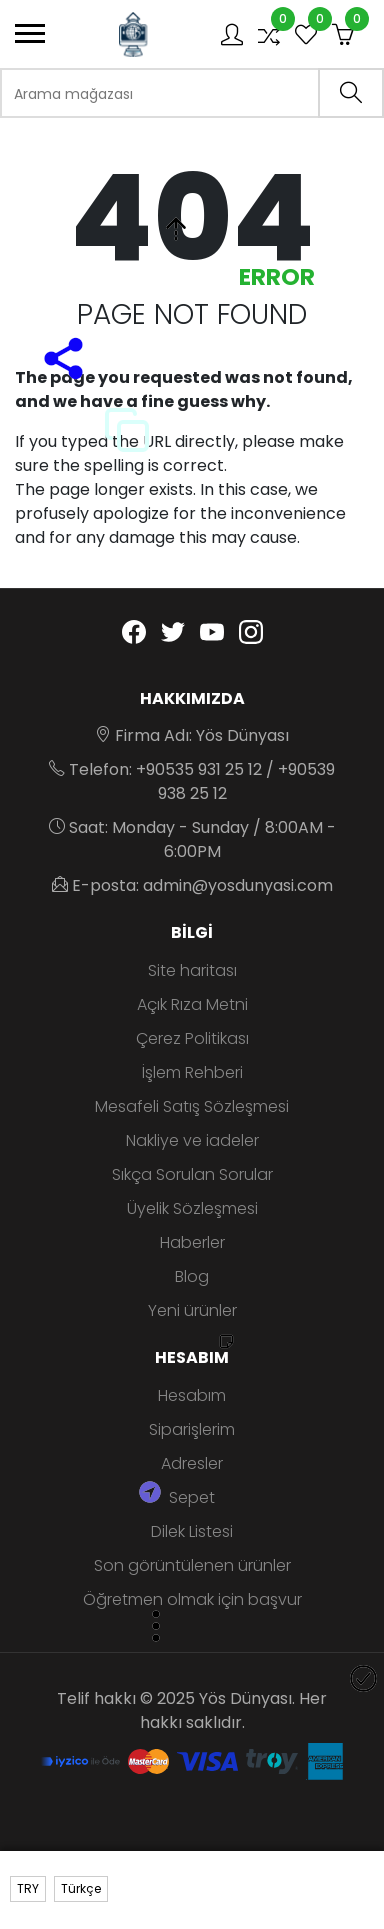  Describe the element at coordinates (127, 430) in the screenshot. I see `copy to clipboard` at that location.